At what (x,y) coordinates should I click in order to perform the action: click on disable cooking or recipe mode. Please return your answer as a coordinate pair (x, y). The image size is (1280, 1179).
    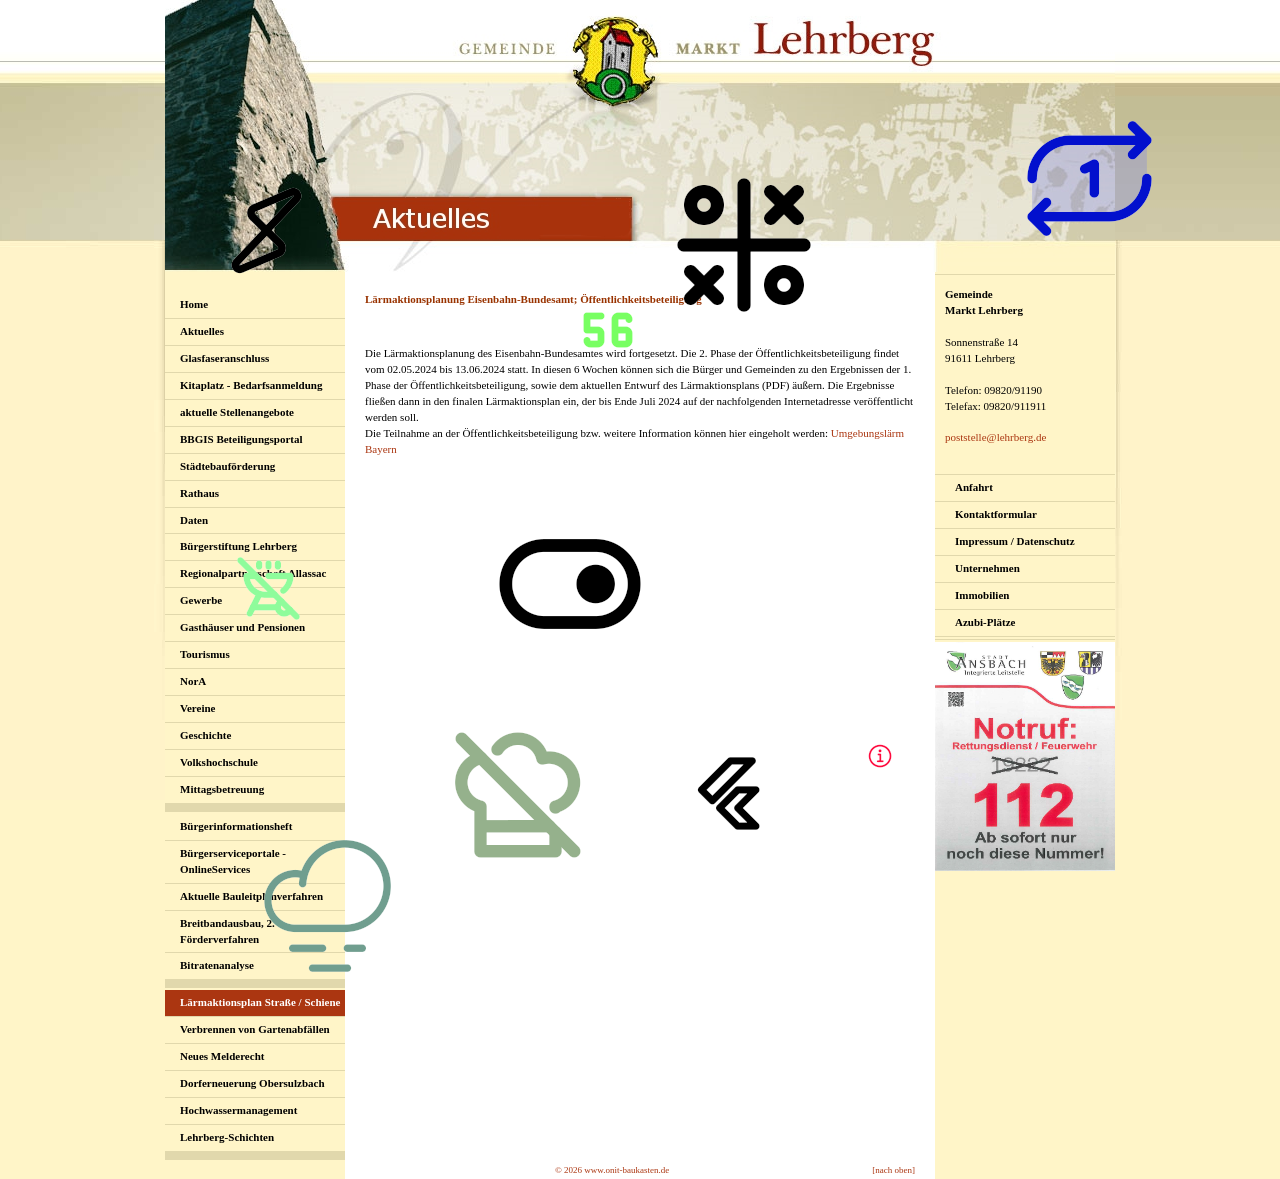
    Looking at the image, I should click on (518, 795).